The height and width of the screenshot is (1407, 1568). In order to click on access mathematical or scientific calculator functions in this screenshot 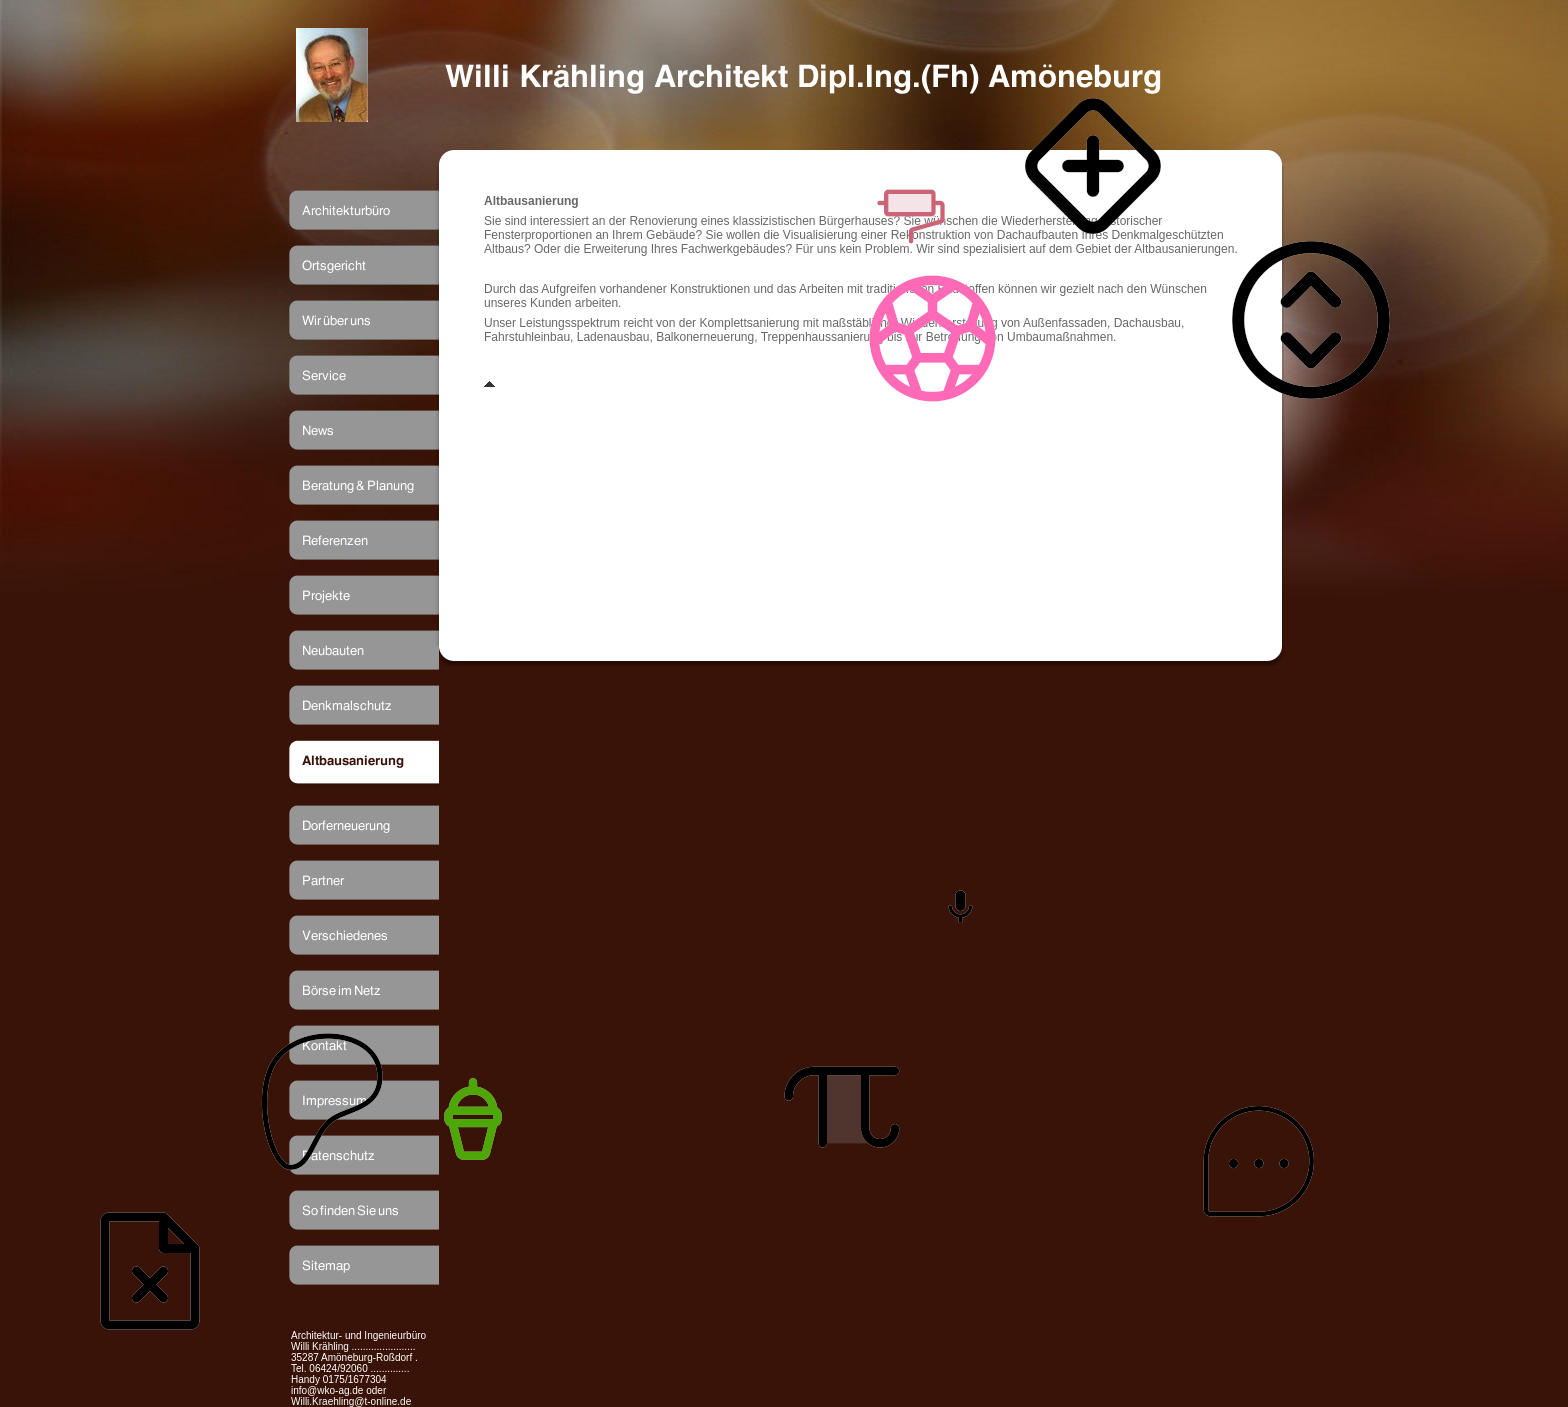, I will do `click(844, 1105)`.